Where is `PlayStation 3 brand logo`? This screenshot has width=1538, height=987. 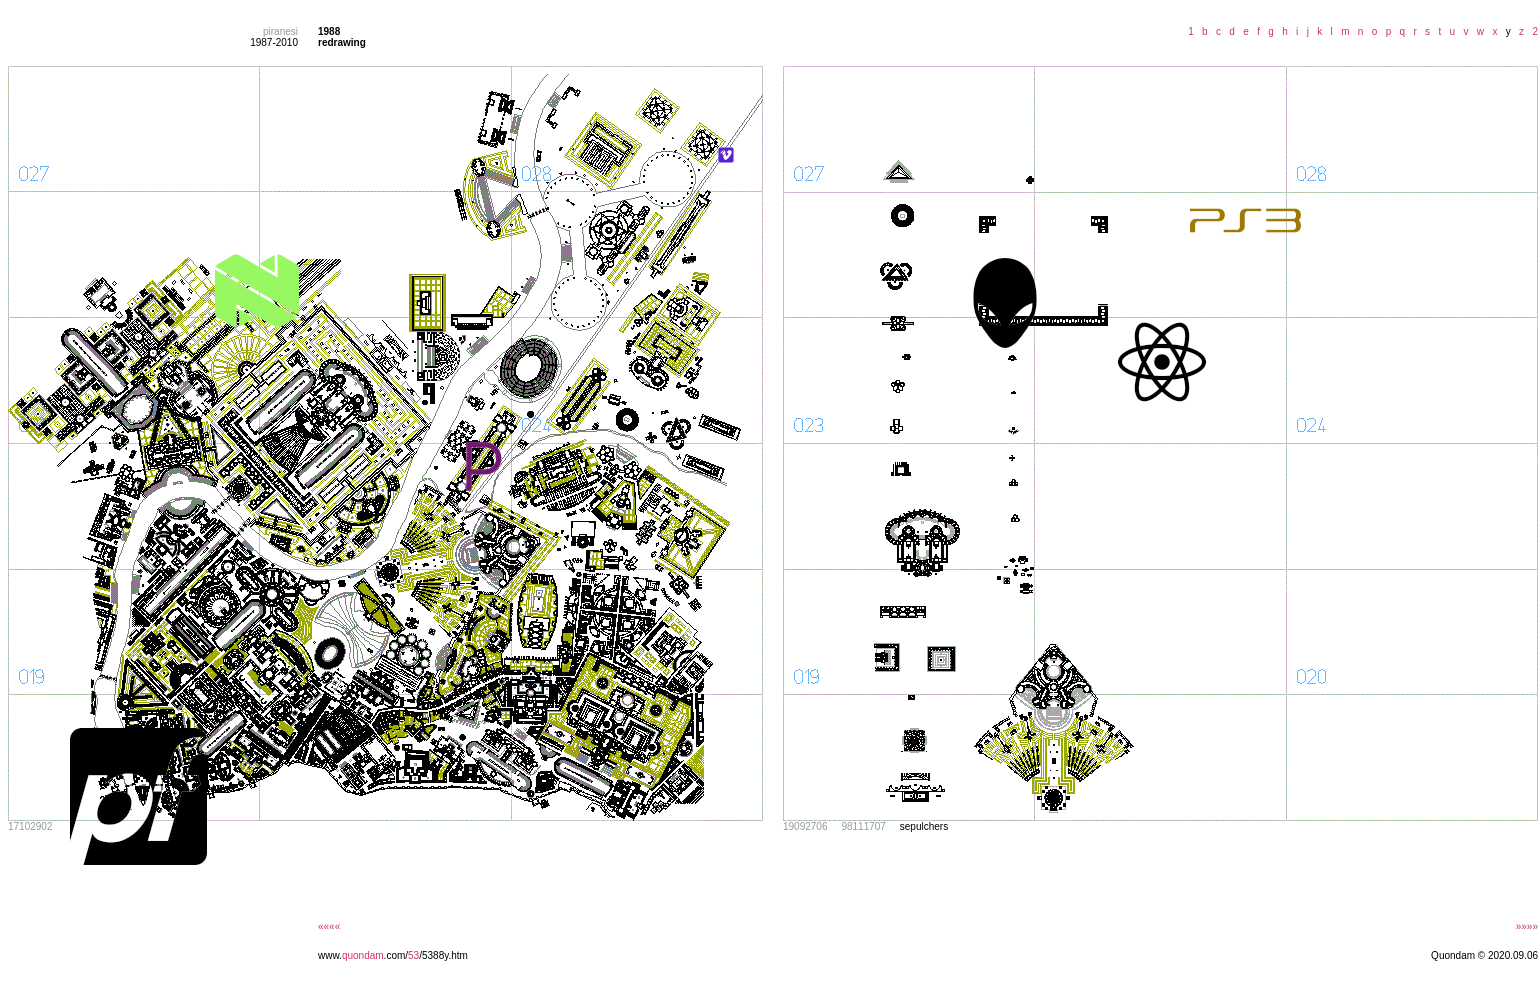
PlayStation 3 brand logo is located at coordinates (1245, 220).